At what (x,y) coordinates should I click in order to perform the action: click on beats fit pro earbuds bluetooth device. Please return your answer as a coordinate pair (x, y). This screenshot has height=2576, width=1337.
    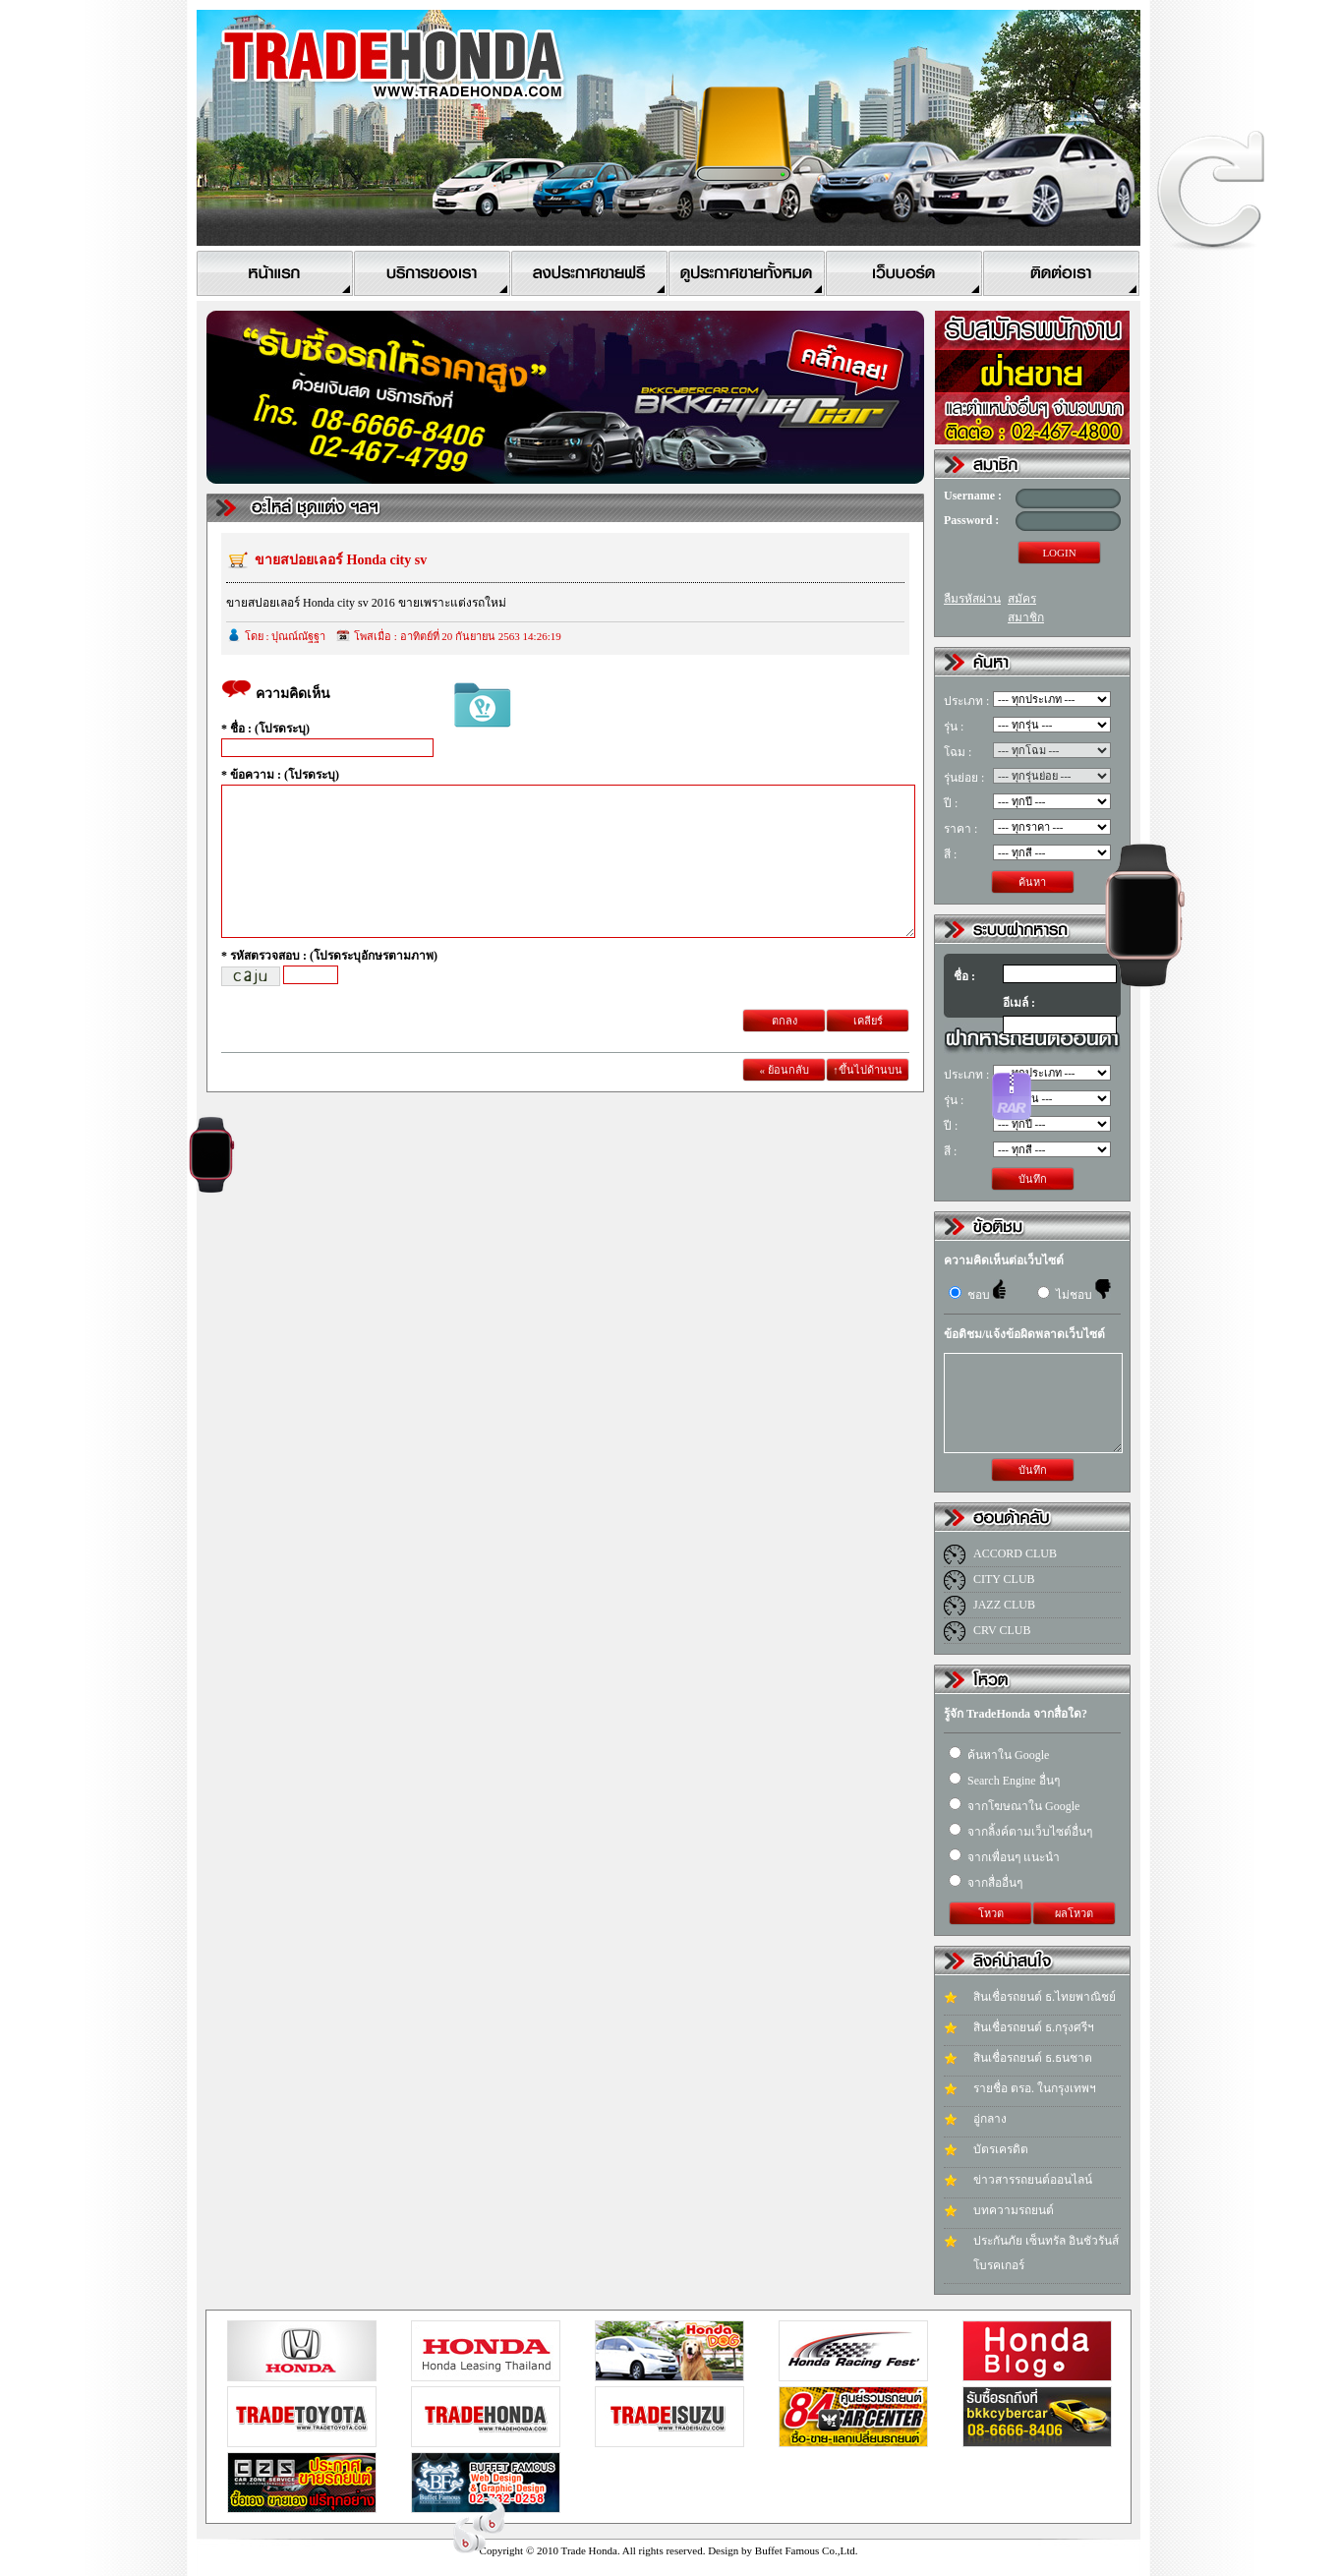
    Looking at the image, I should click on (479, 2526).